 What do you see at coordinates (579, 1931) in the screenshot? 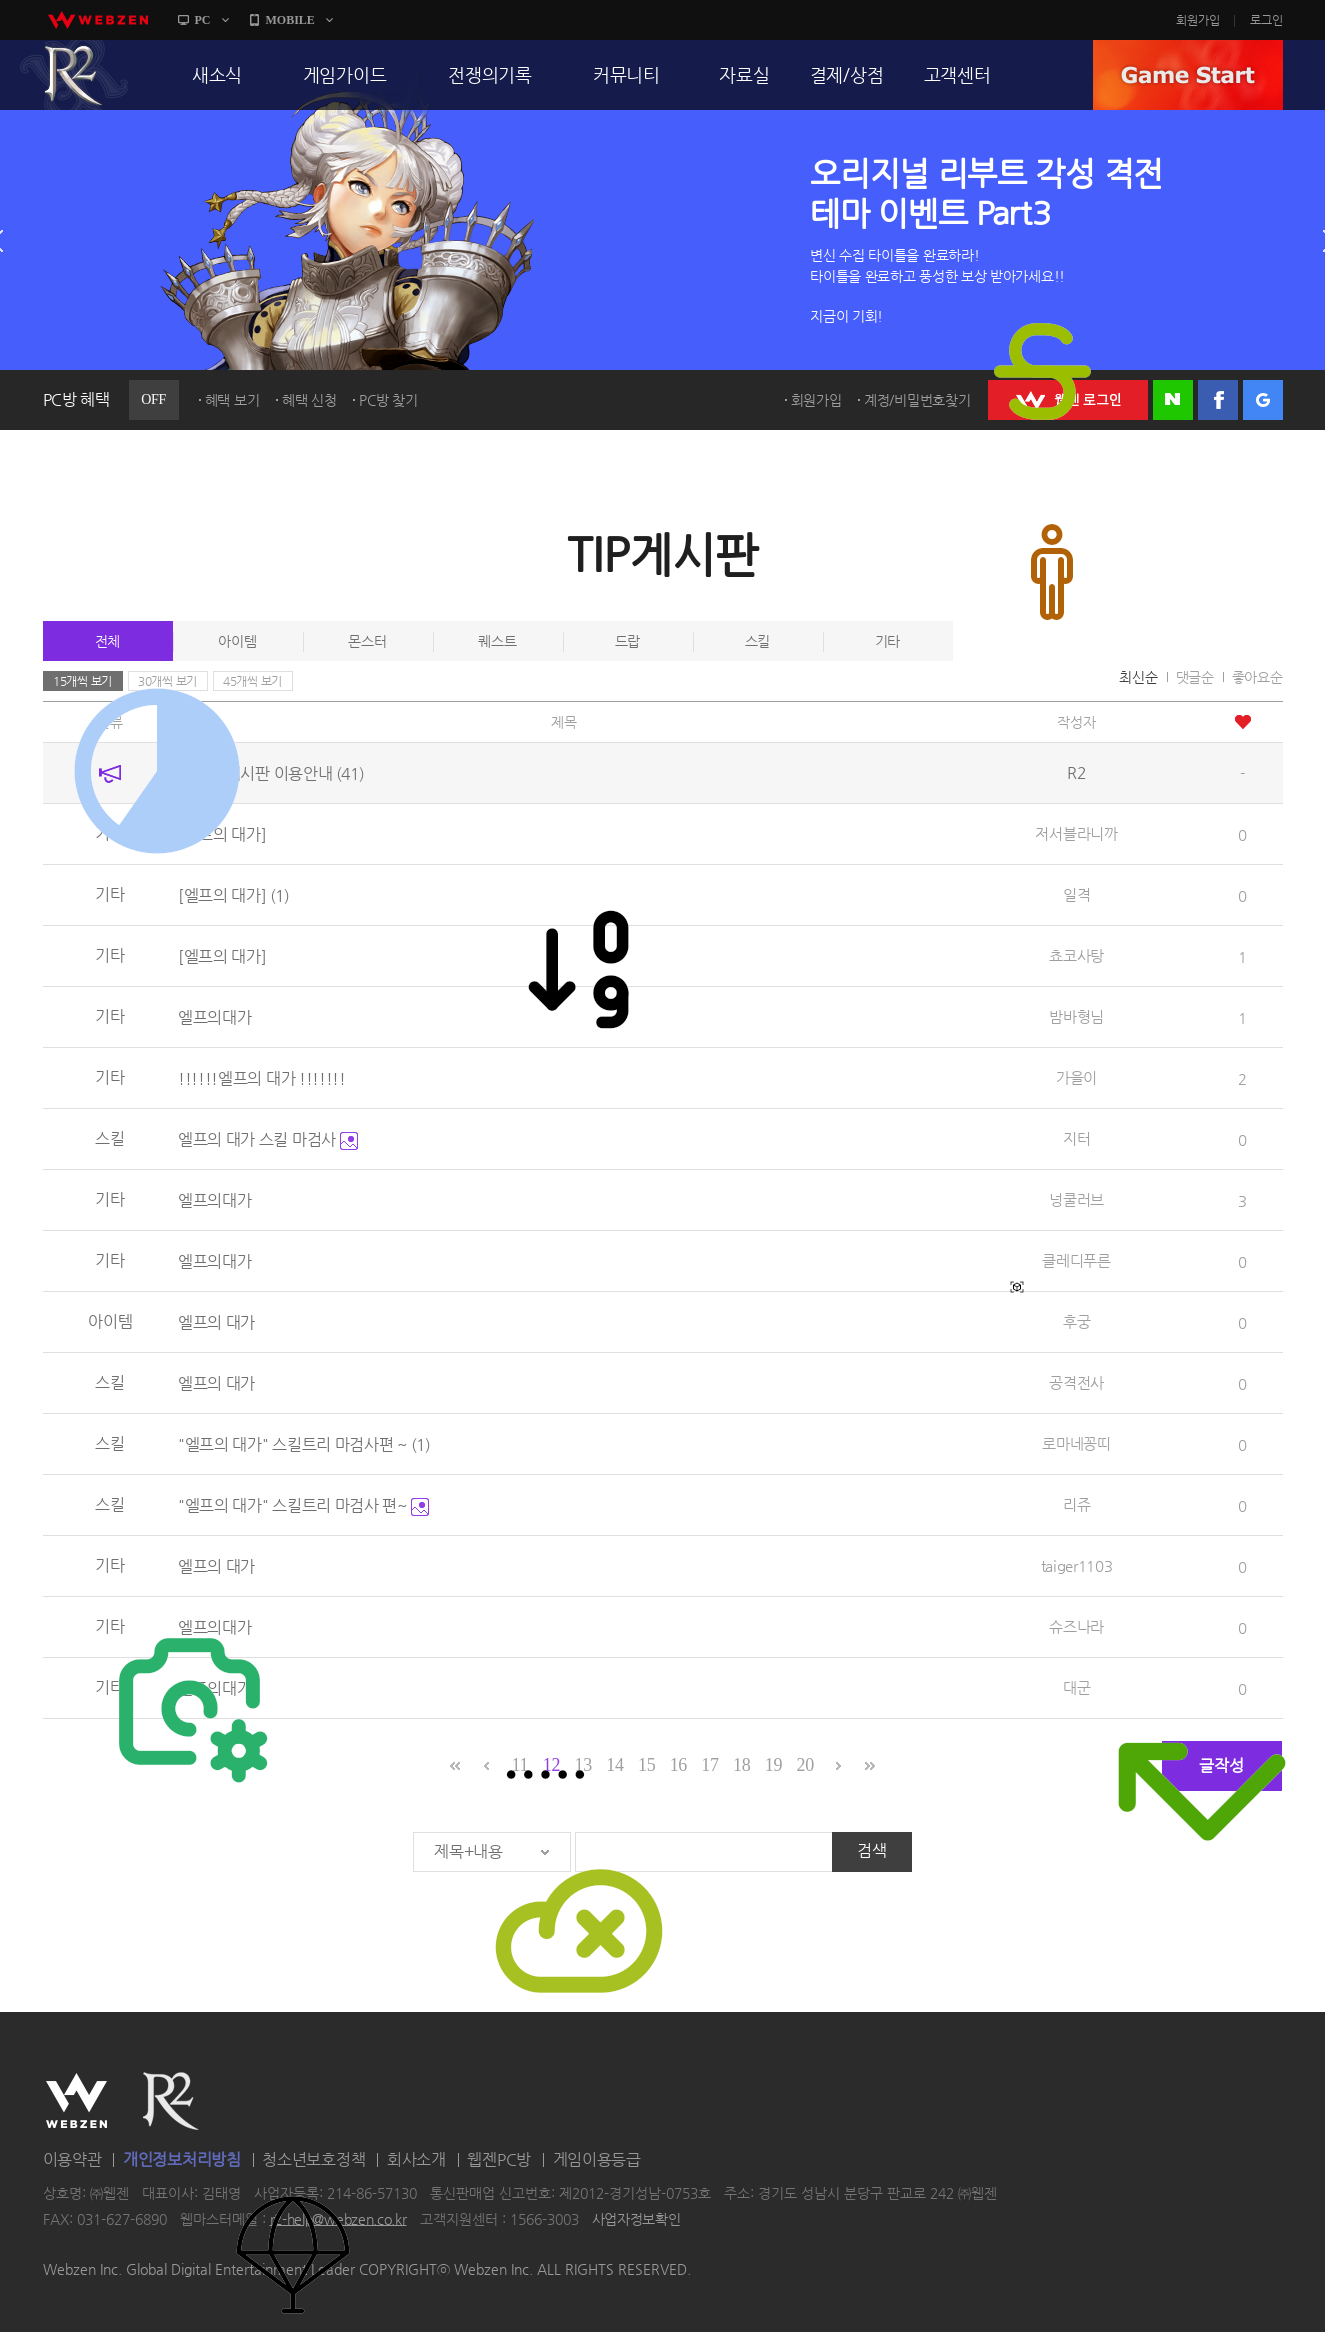
I see `disconnect from cloud storage` at bounding box center [579, 1931].